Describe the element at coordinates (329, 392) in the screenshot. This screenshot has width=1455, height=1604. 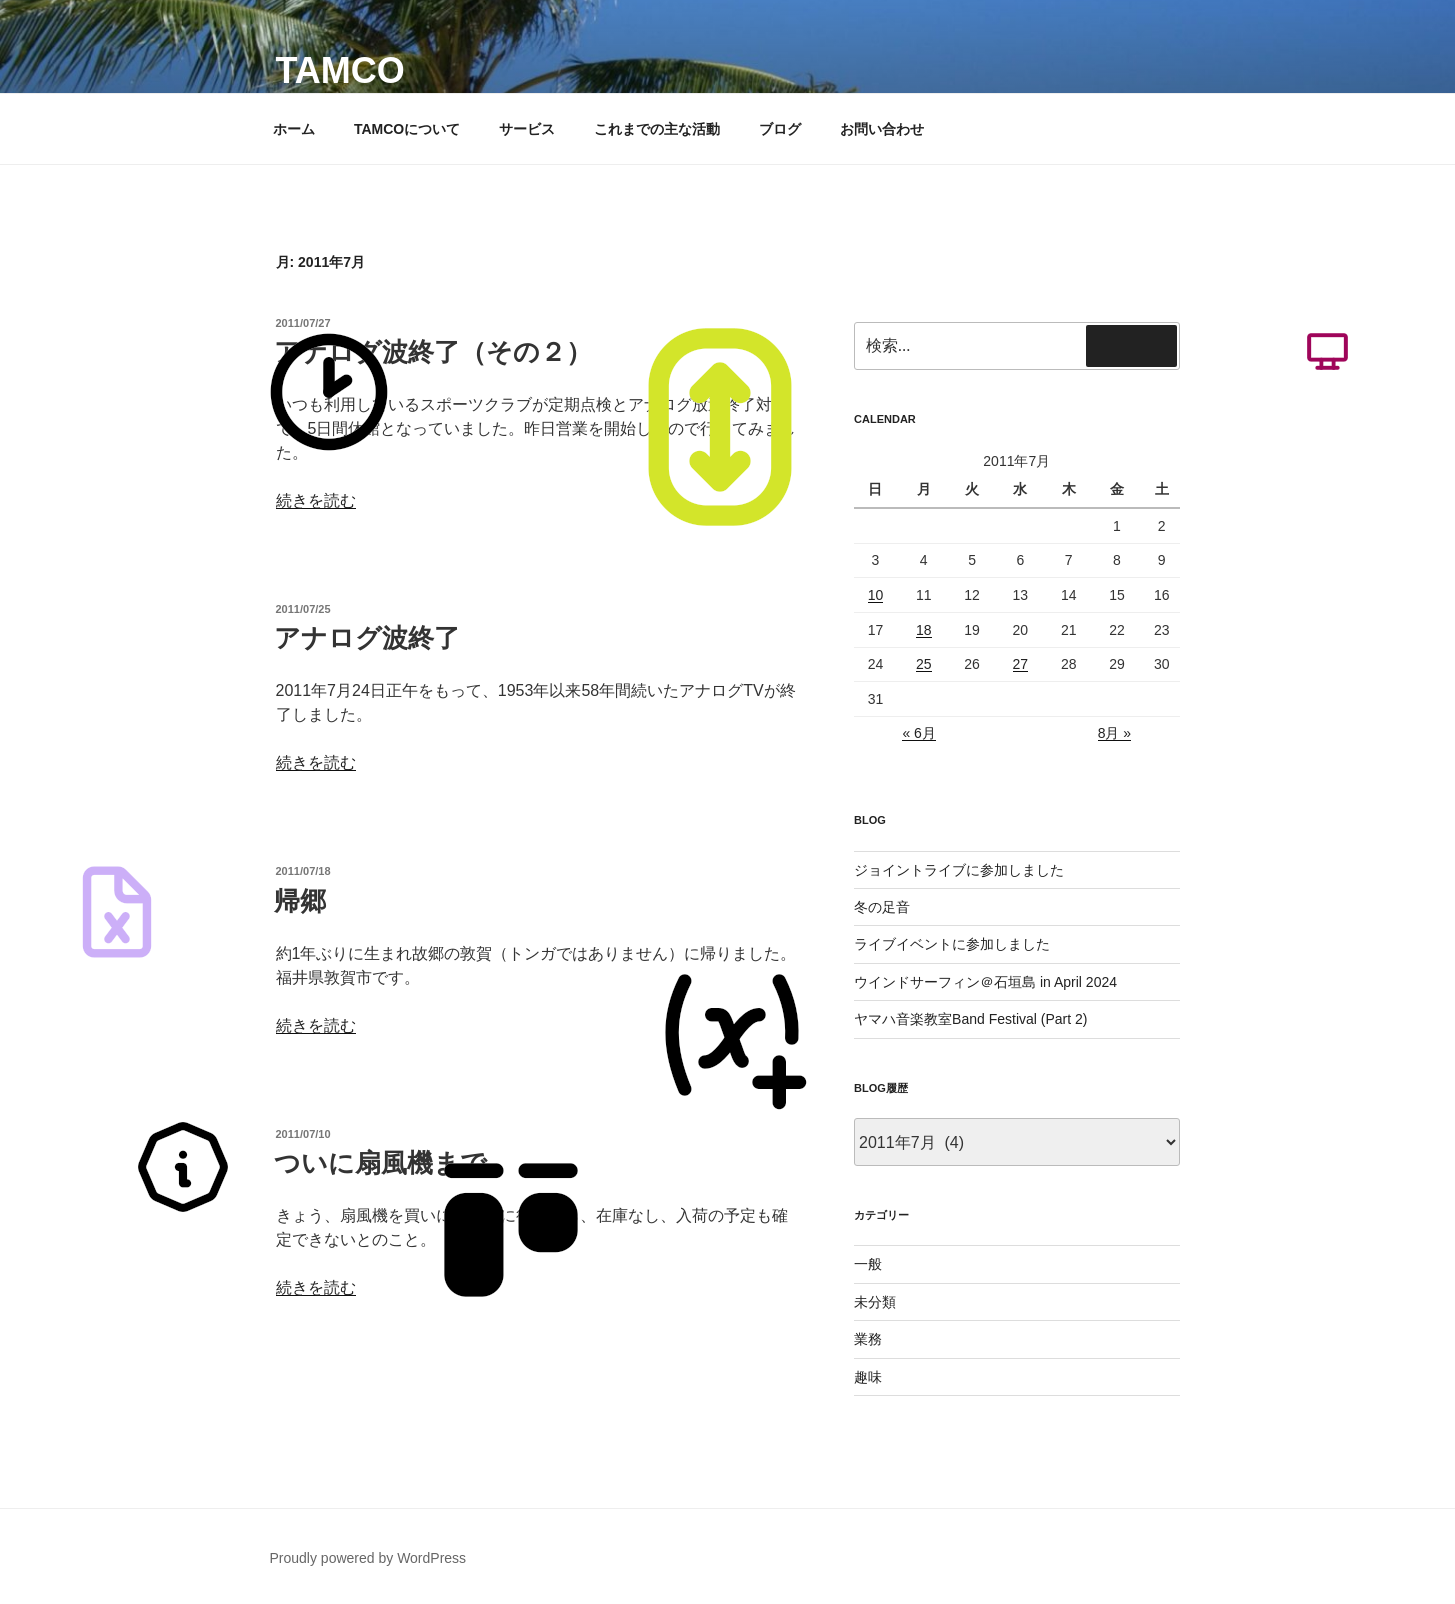
I see `view current time` at that location.